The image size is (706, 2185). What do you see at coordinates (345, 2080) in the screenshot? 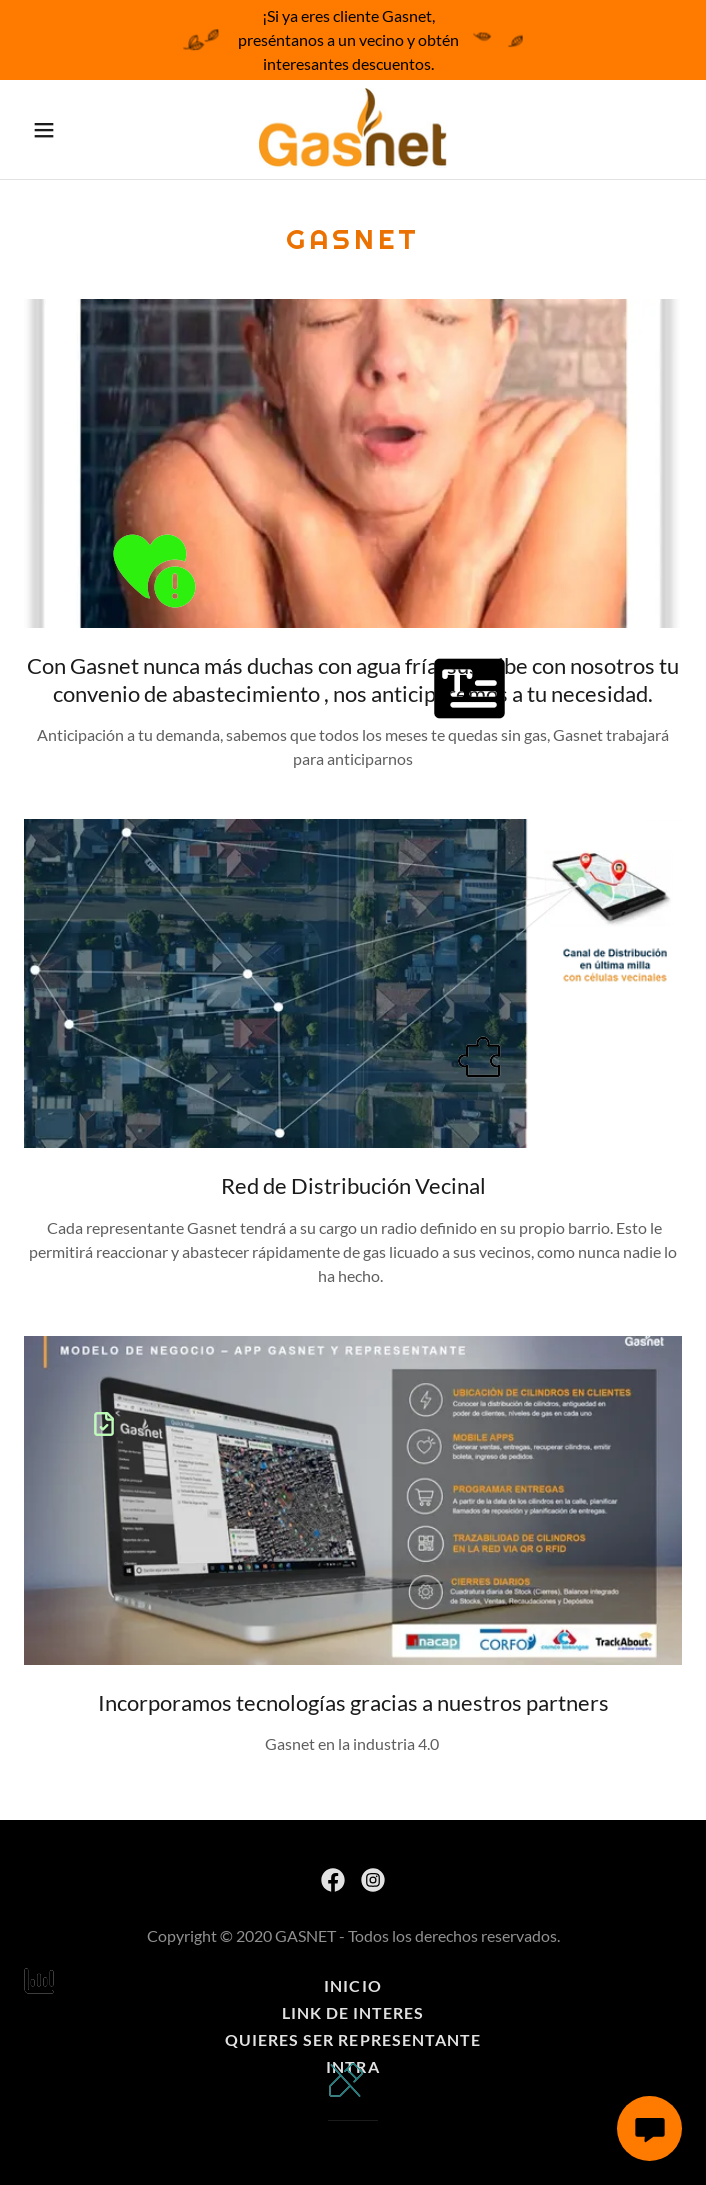
I see `editing is disabled` at bounding box center [345, 2080].